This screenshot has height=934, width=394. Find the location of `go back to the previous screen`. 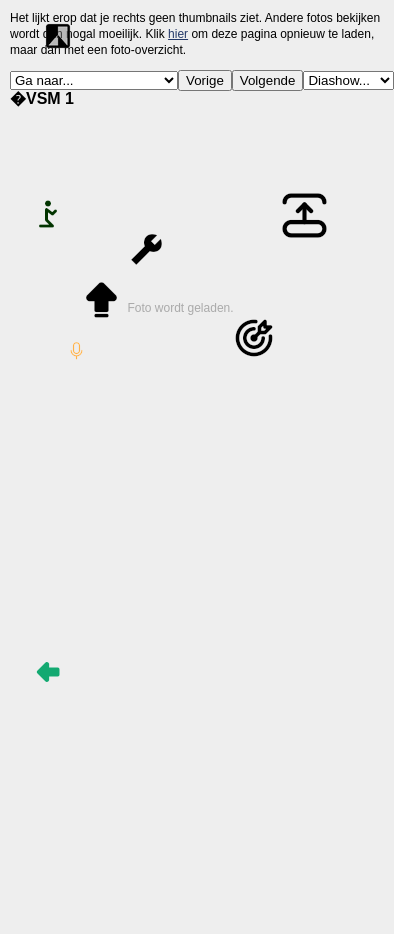

go back to the previous screen is located at coordinates (48, 672).